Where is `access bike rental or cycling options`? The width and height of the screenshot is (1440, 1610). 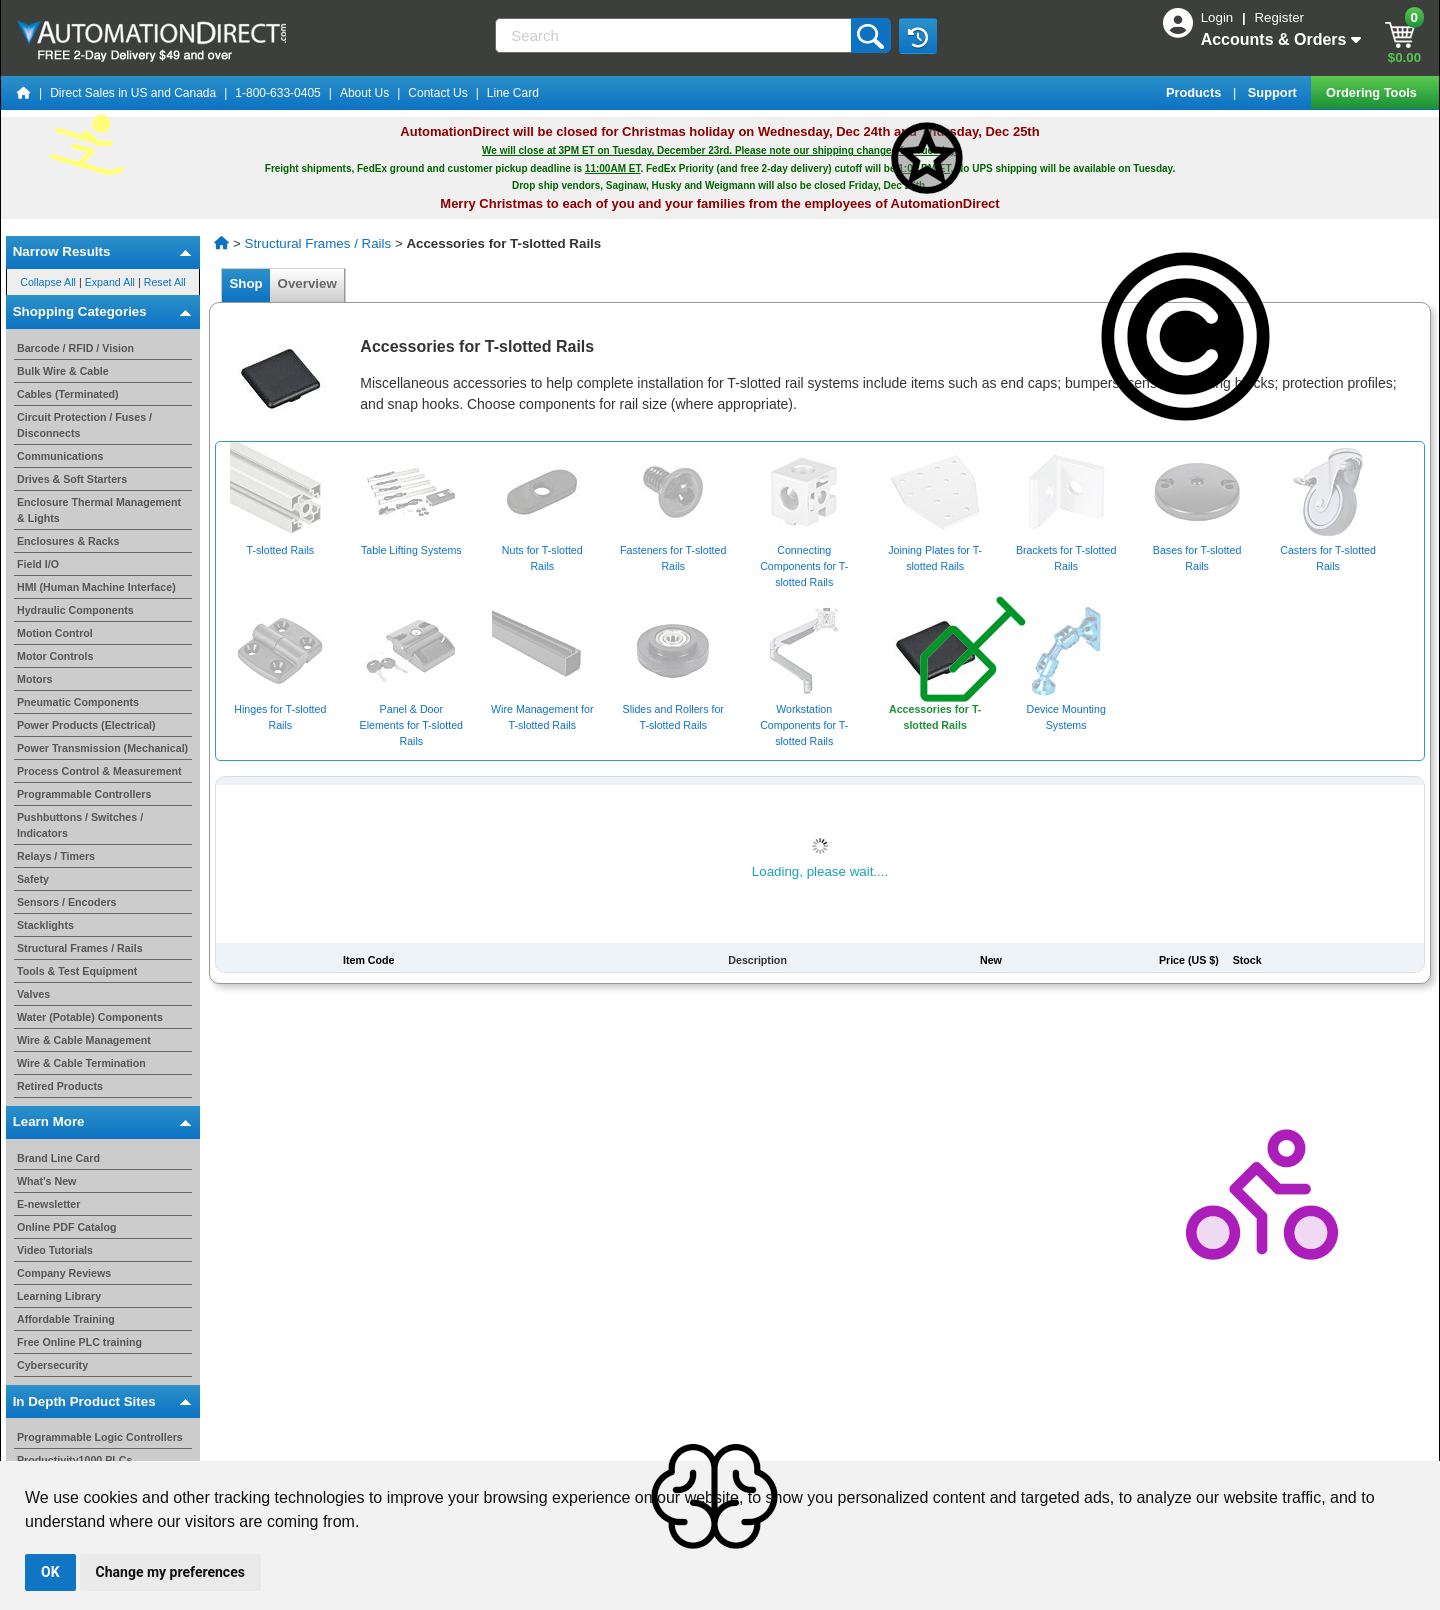
access bike rental or cycling options is located at coordinates (1262, 1200).